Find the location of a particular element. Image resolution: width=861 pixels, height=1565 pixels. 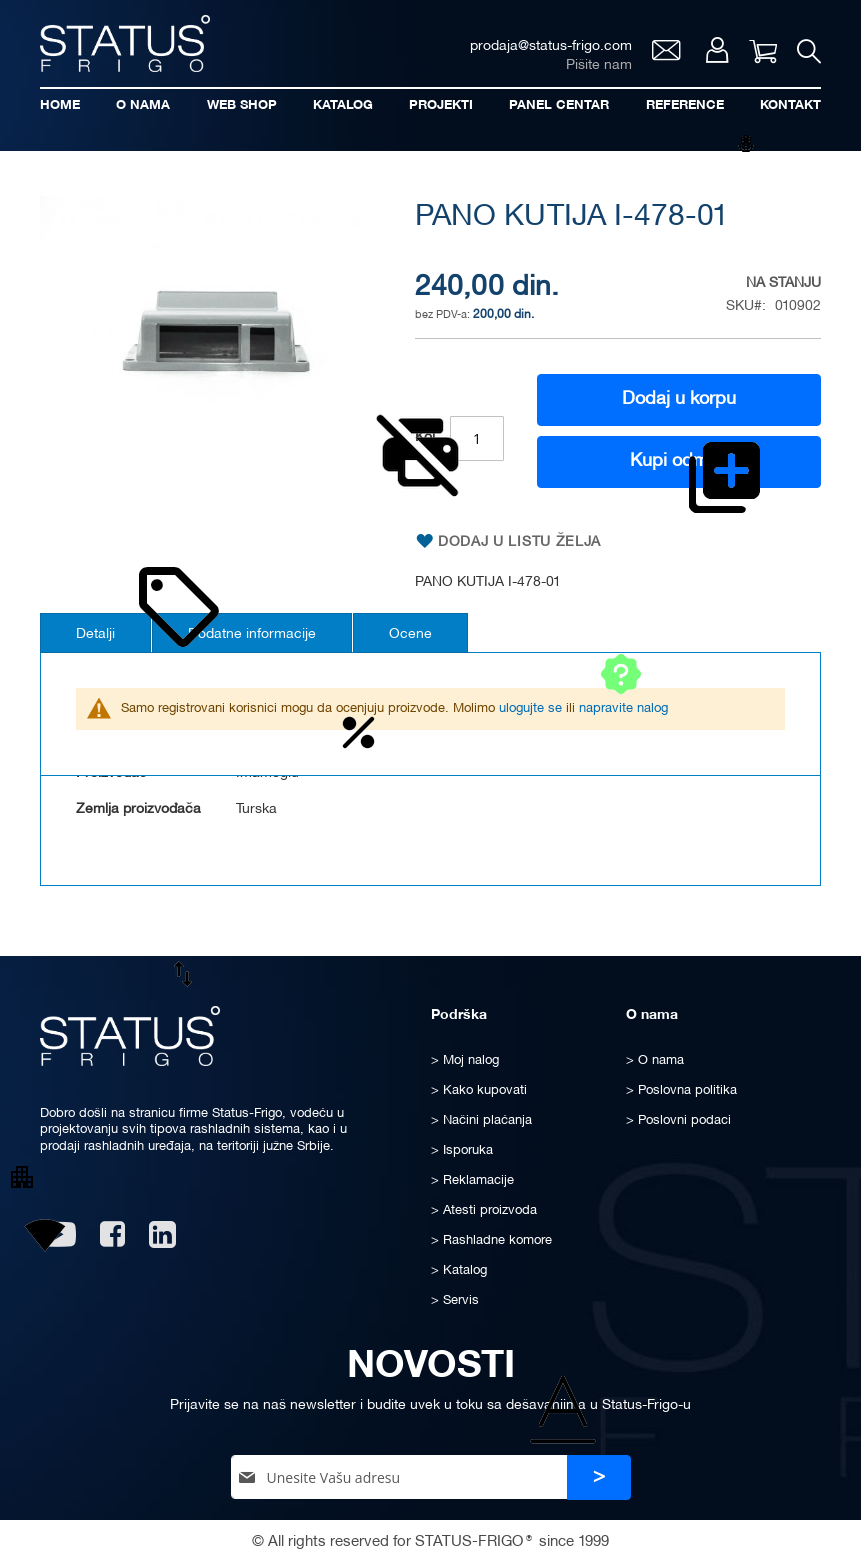

add or view tags for an item is located at coordinates (179, 607).